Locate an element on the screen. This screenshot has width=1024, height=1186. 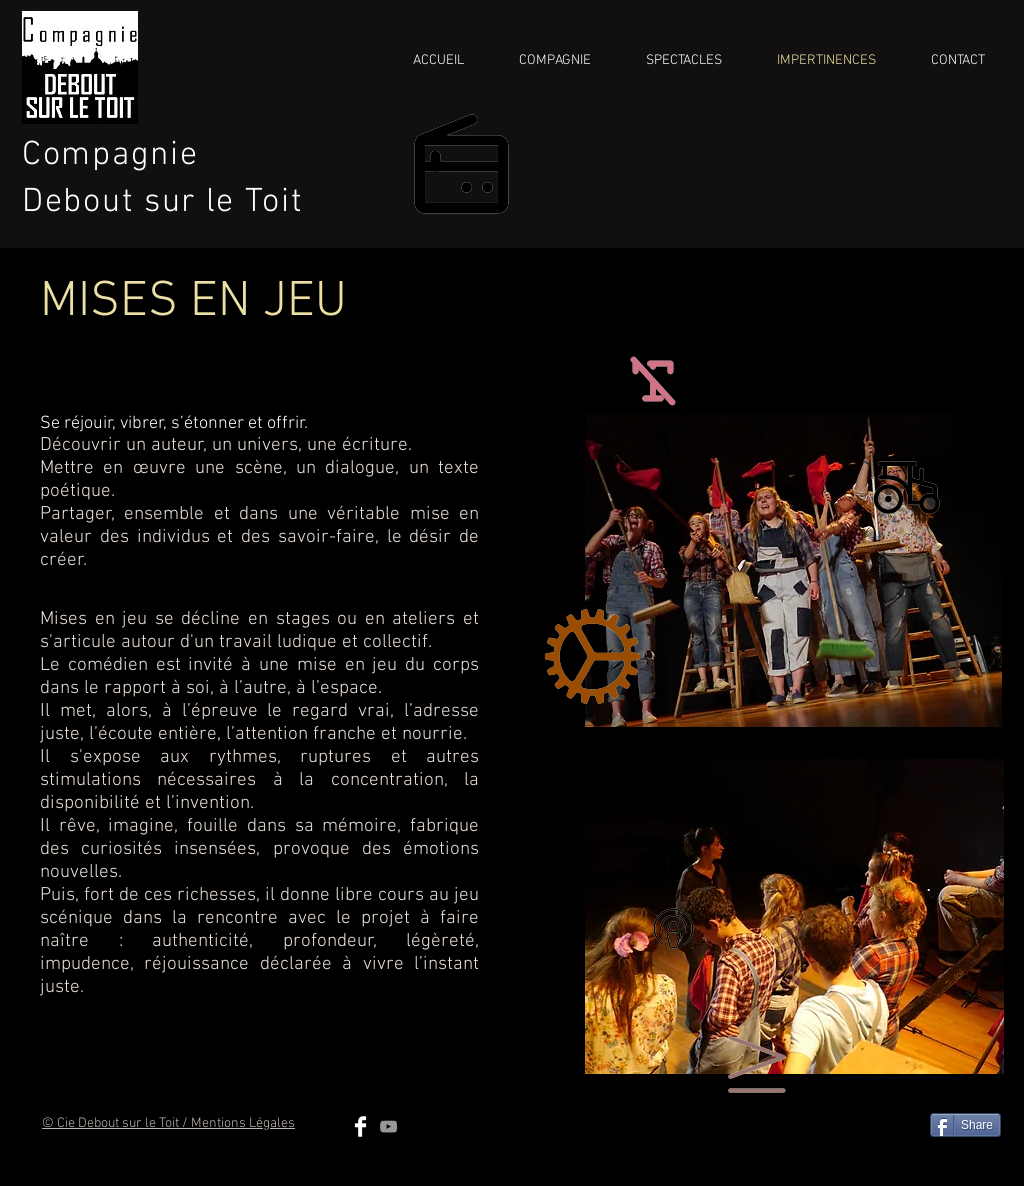
disable text formatting is located at coordinates (653, 381).